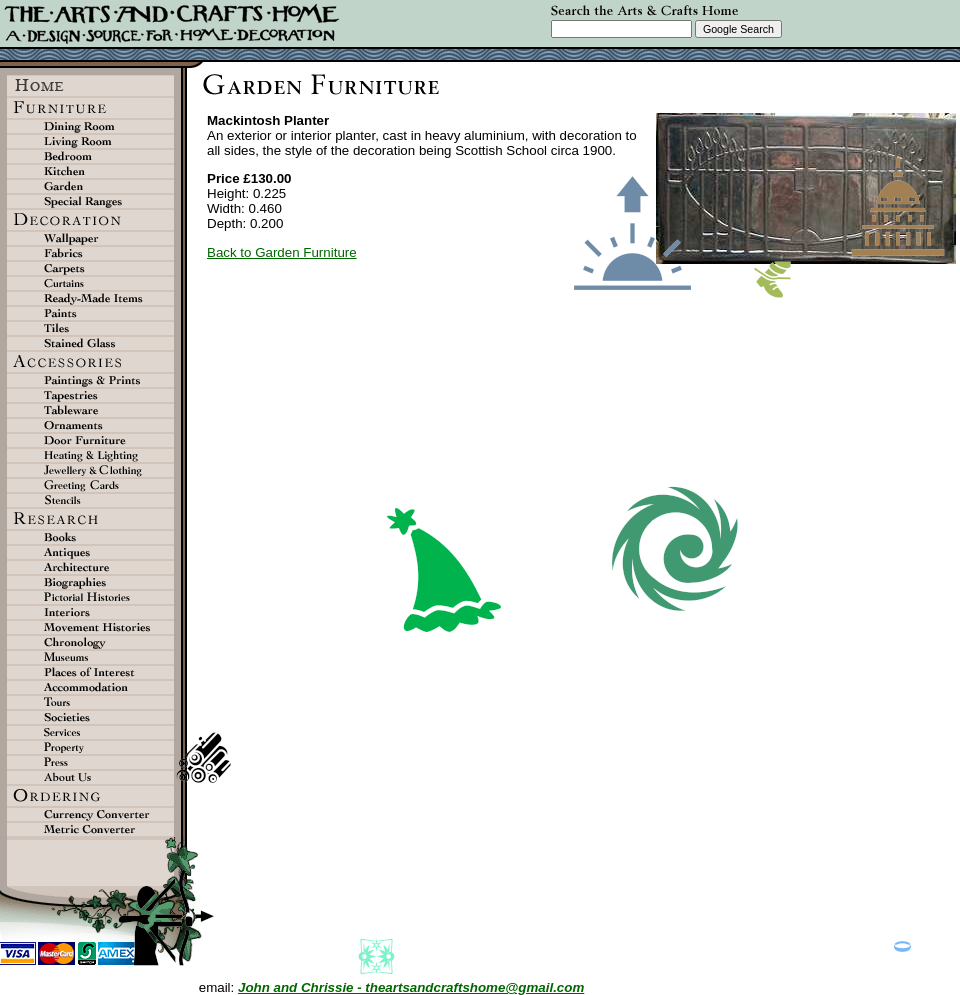 This screenshot has width=960, height=995. What do you see at coordinates (632, 232) in the screenshot?
I see `indicates sunrise or morning time` at bounding box center [632, 232].